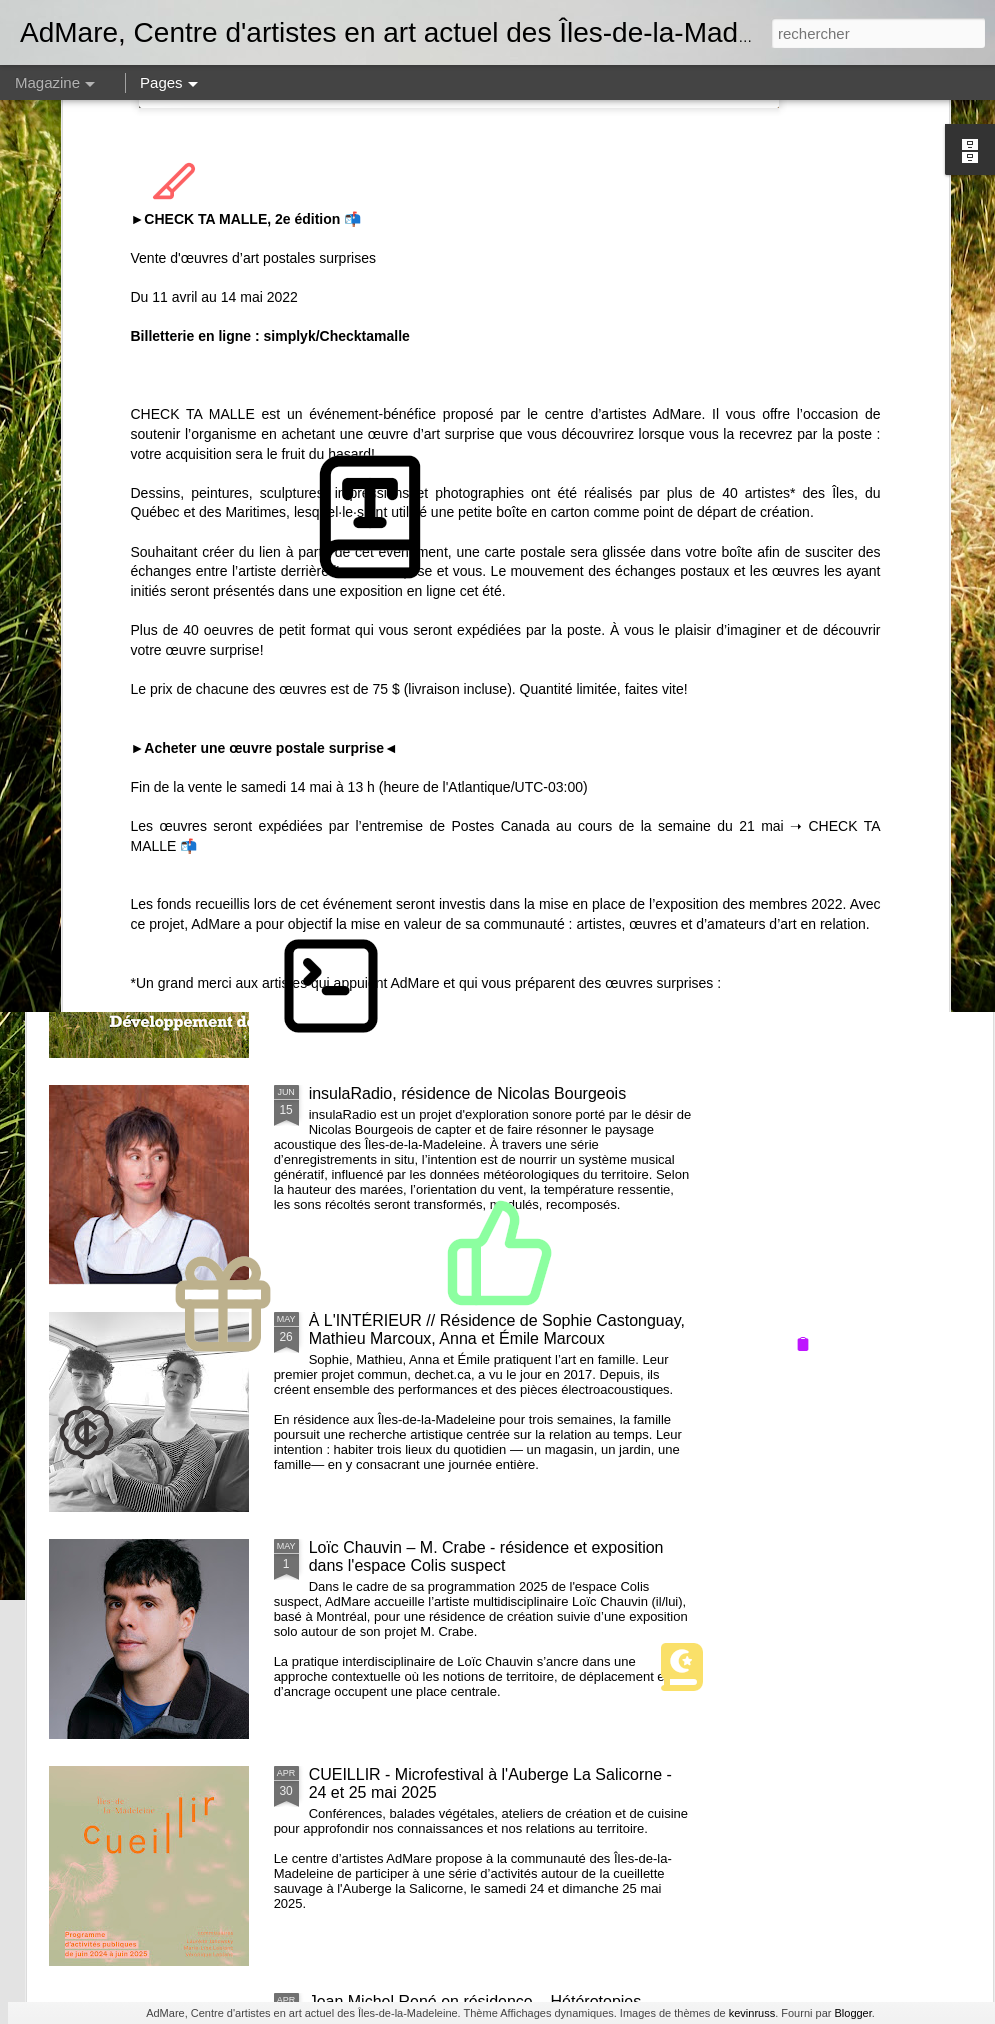 This screenshot has width=995, height=2024. Describe the element at coordinates (500, 1253) in the screenshot. I see `like or approve content` at that location.